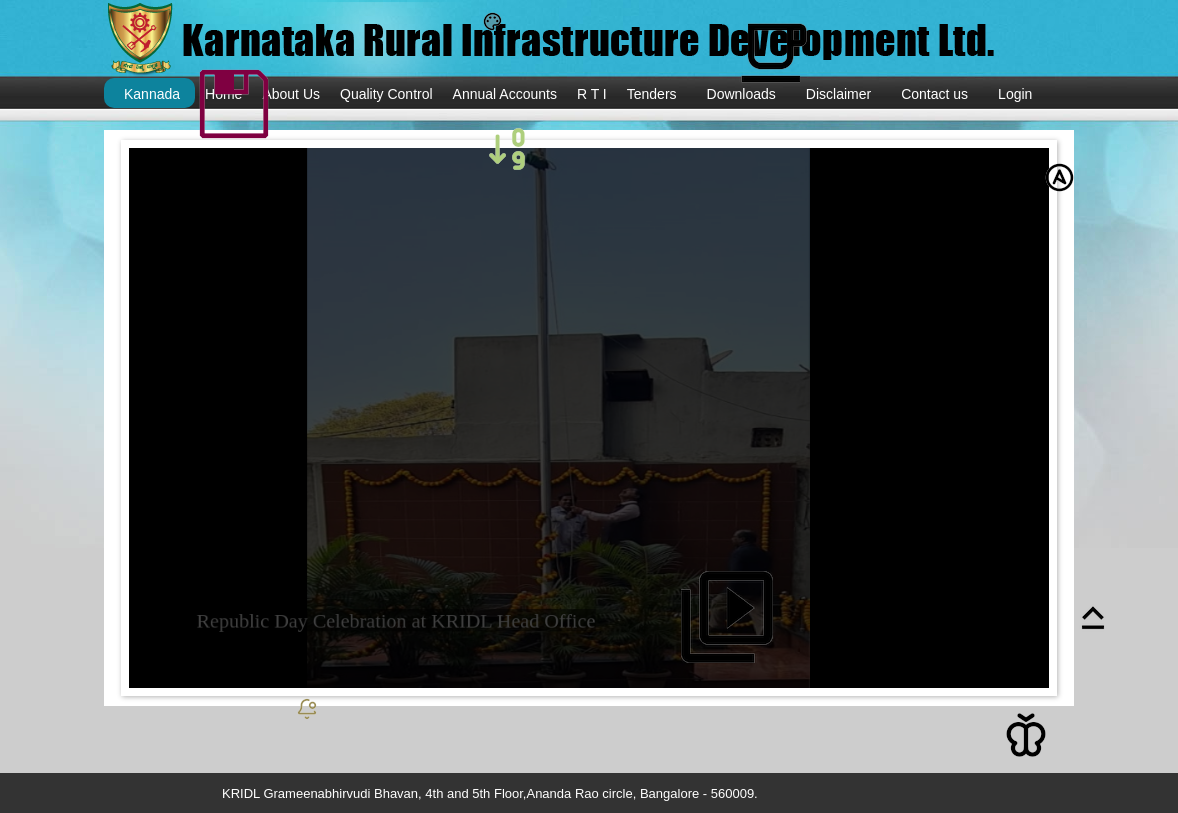  Describe the element at coordinates (1059, 177) in the screenshot. I see `ansible automation platform logo` at that location.